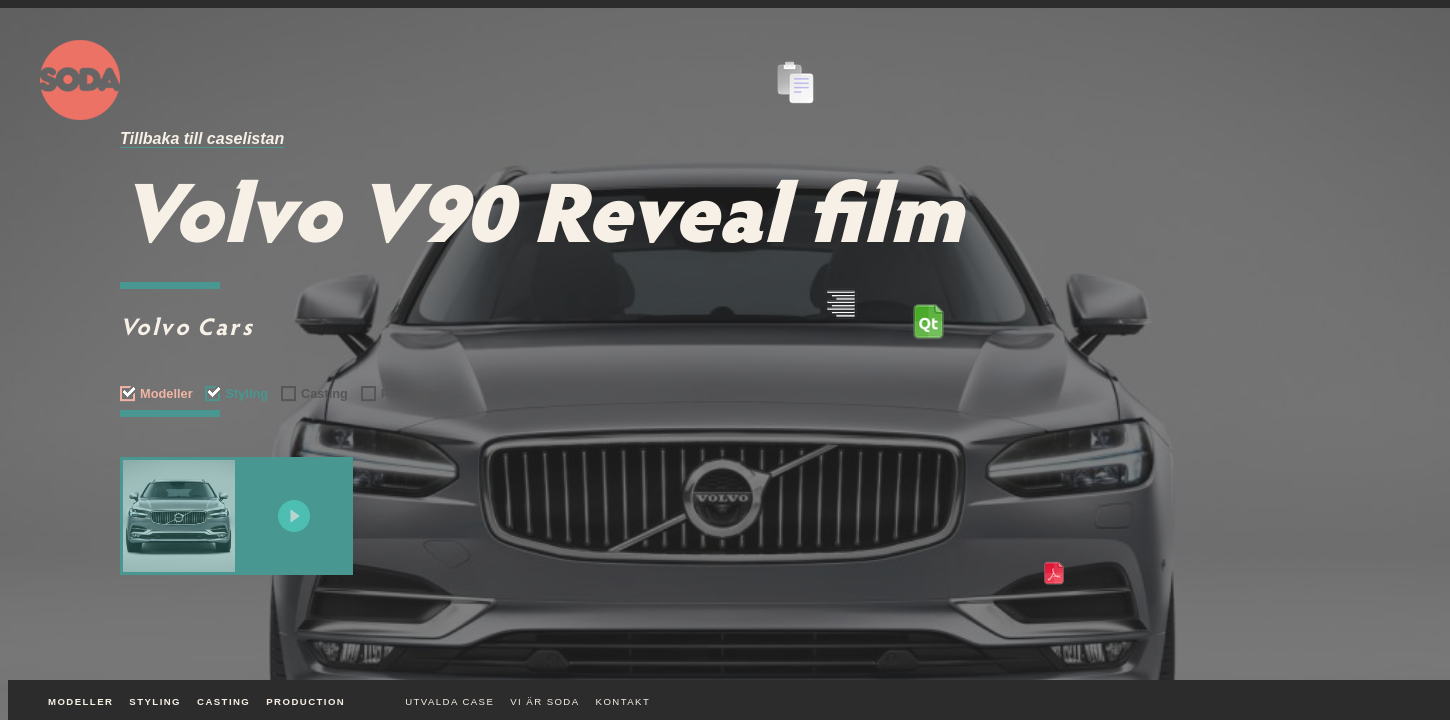 This screenshot has height=720, width=1450. Describe the element at coordinates (928, 321) in the screenshot. I see `a QML source file used in Qt development` at that location.